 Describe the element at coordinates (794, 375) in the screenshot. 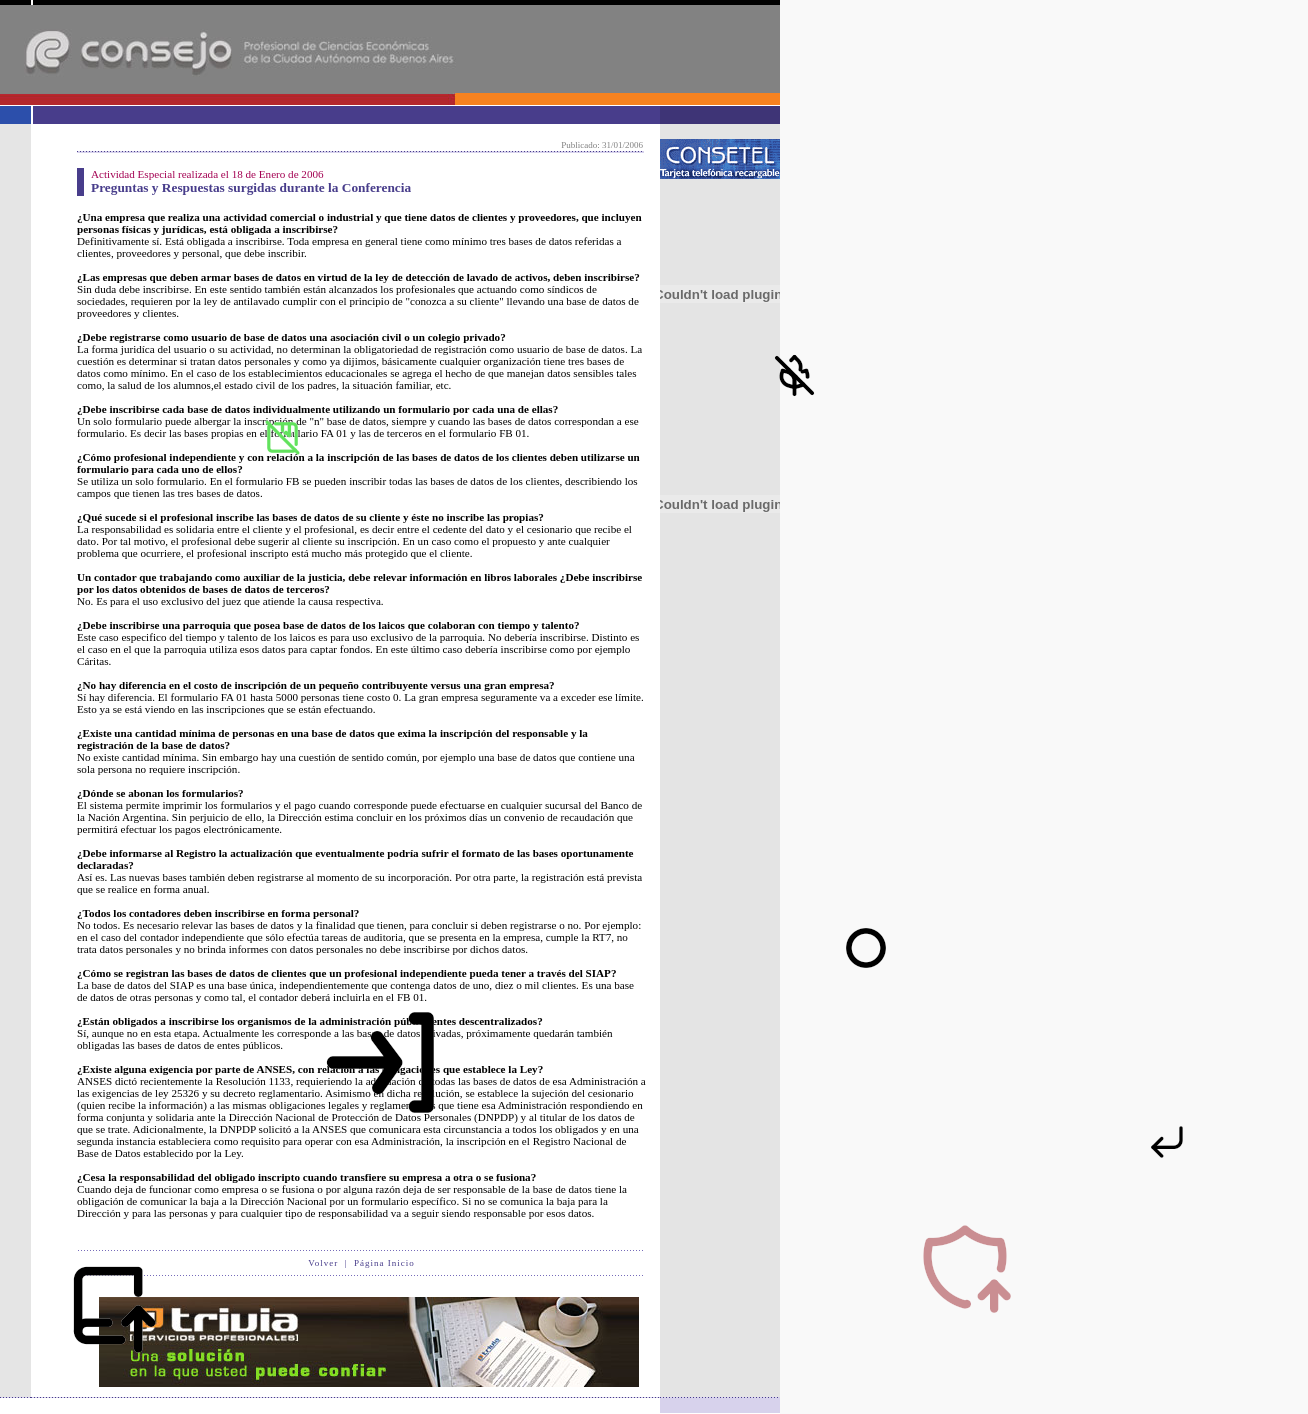

I see `indicates gluten-free option or product` at that location.